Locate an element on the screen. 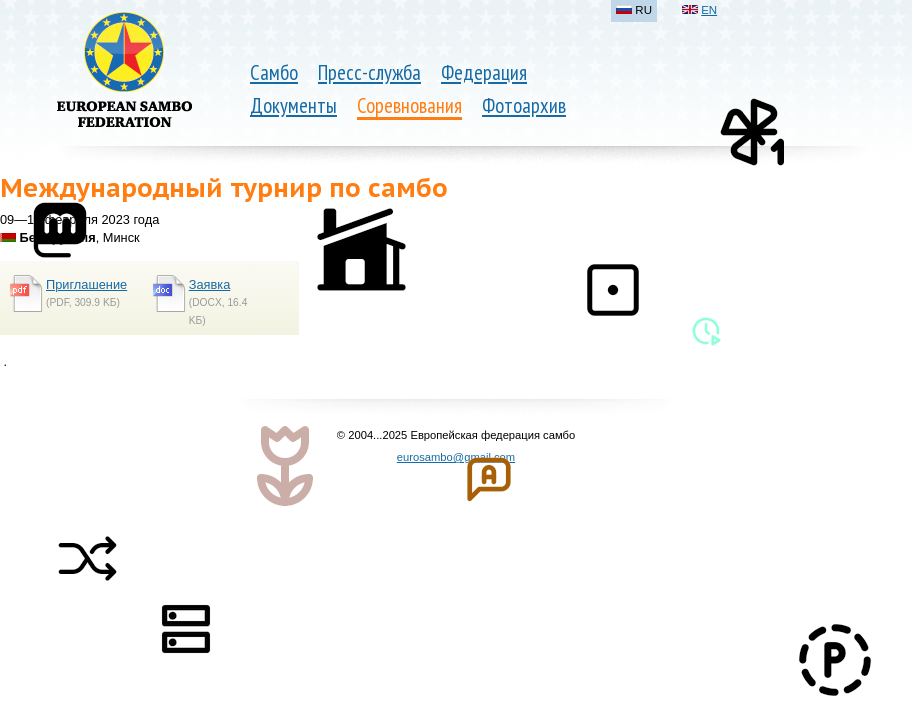 This screenshot has height=720, width=912. indicates a selected or active item is located at coordinates (613, 290).